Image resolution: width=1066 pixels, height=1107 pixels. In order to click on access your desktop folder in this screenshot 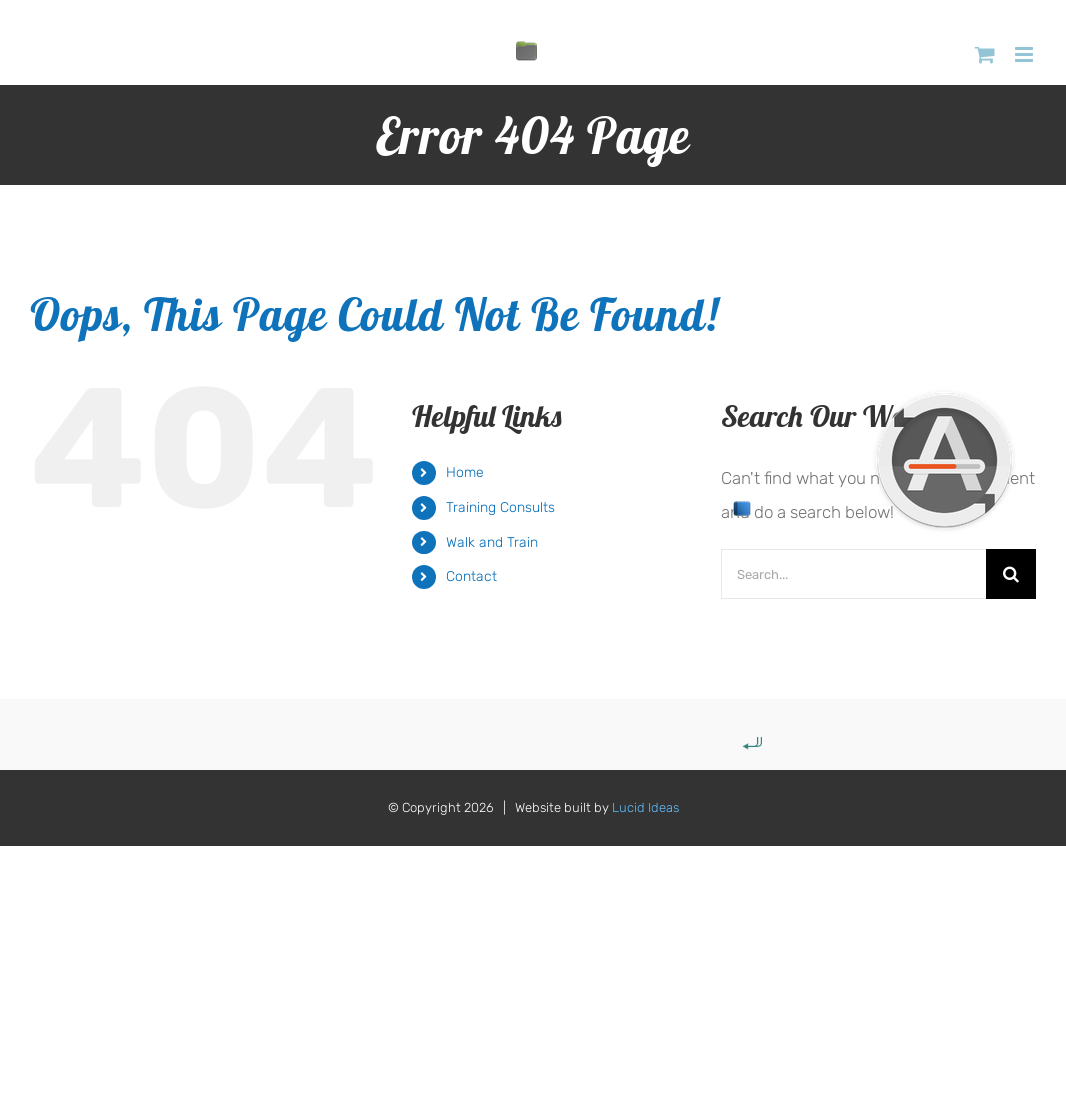, I will do `click(742, 508)`.